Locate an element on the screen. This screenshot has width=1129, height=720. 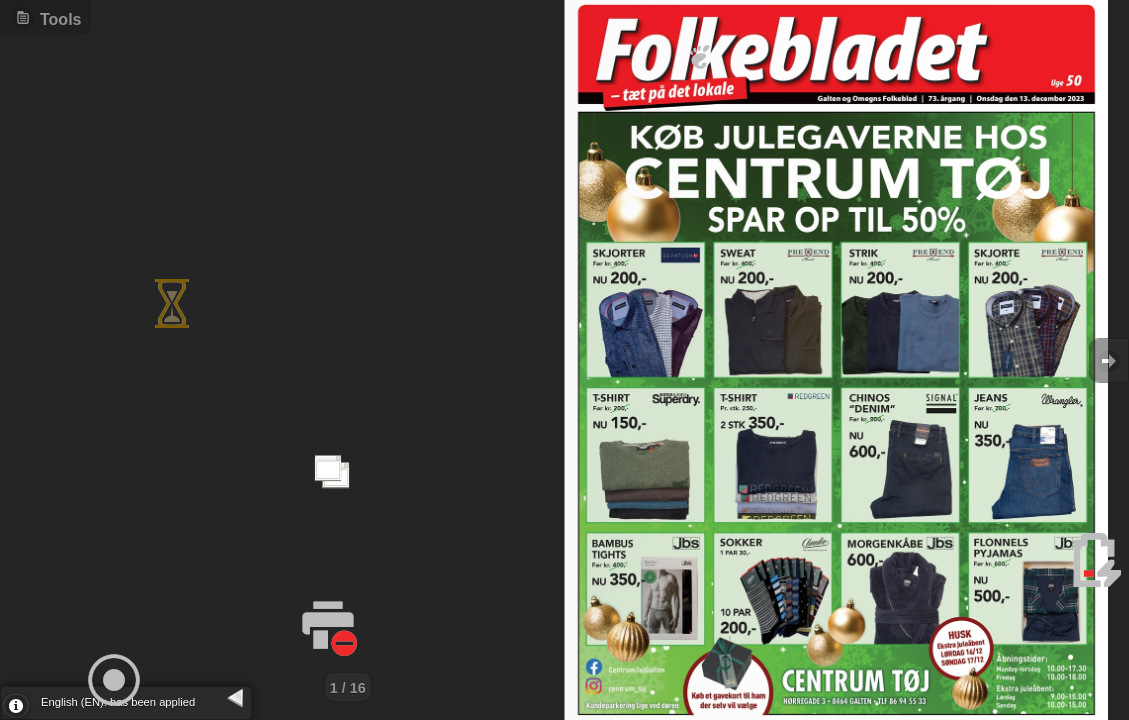
start media playback (right-to-left interface) is located at coordinates (235, 697).